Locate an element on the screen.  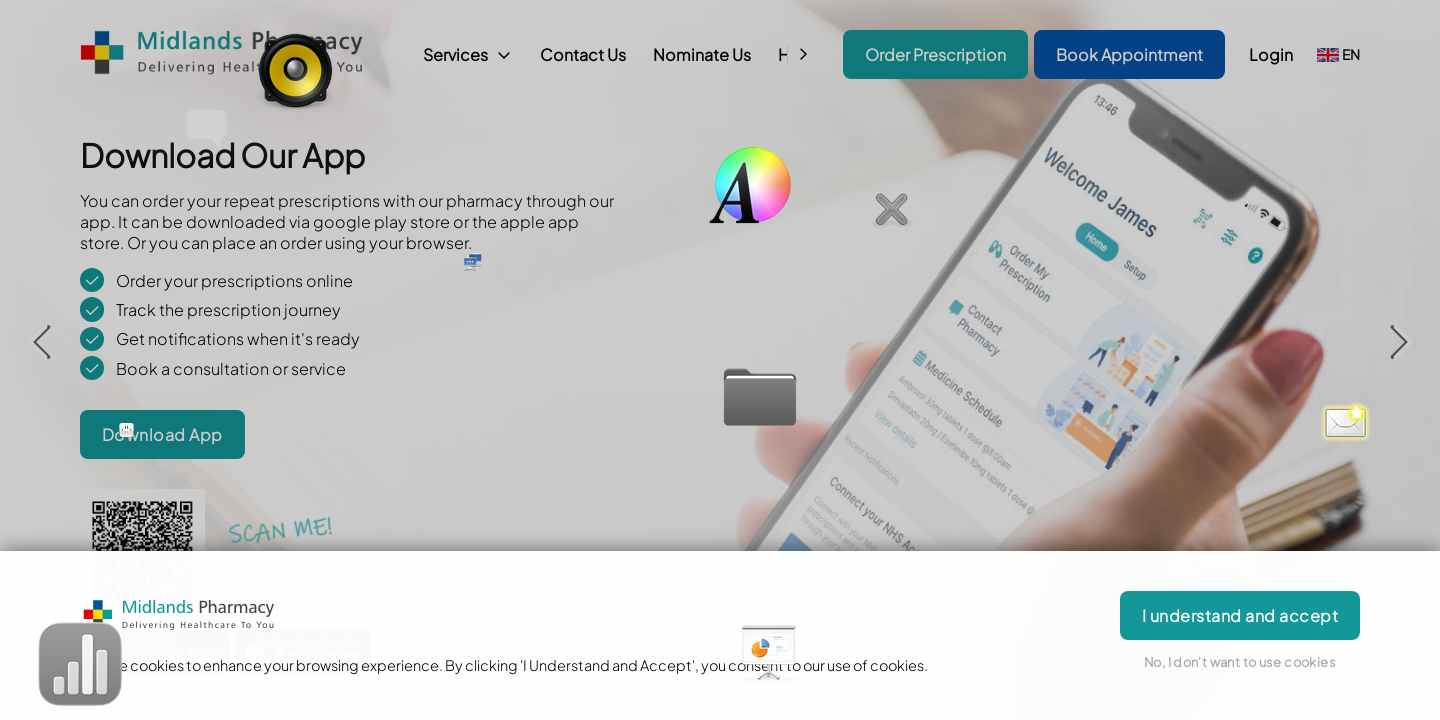
zoom in to enlarge content is located at coordinates (126, 429).